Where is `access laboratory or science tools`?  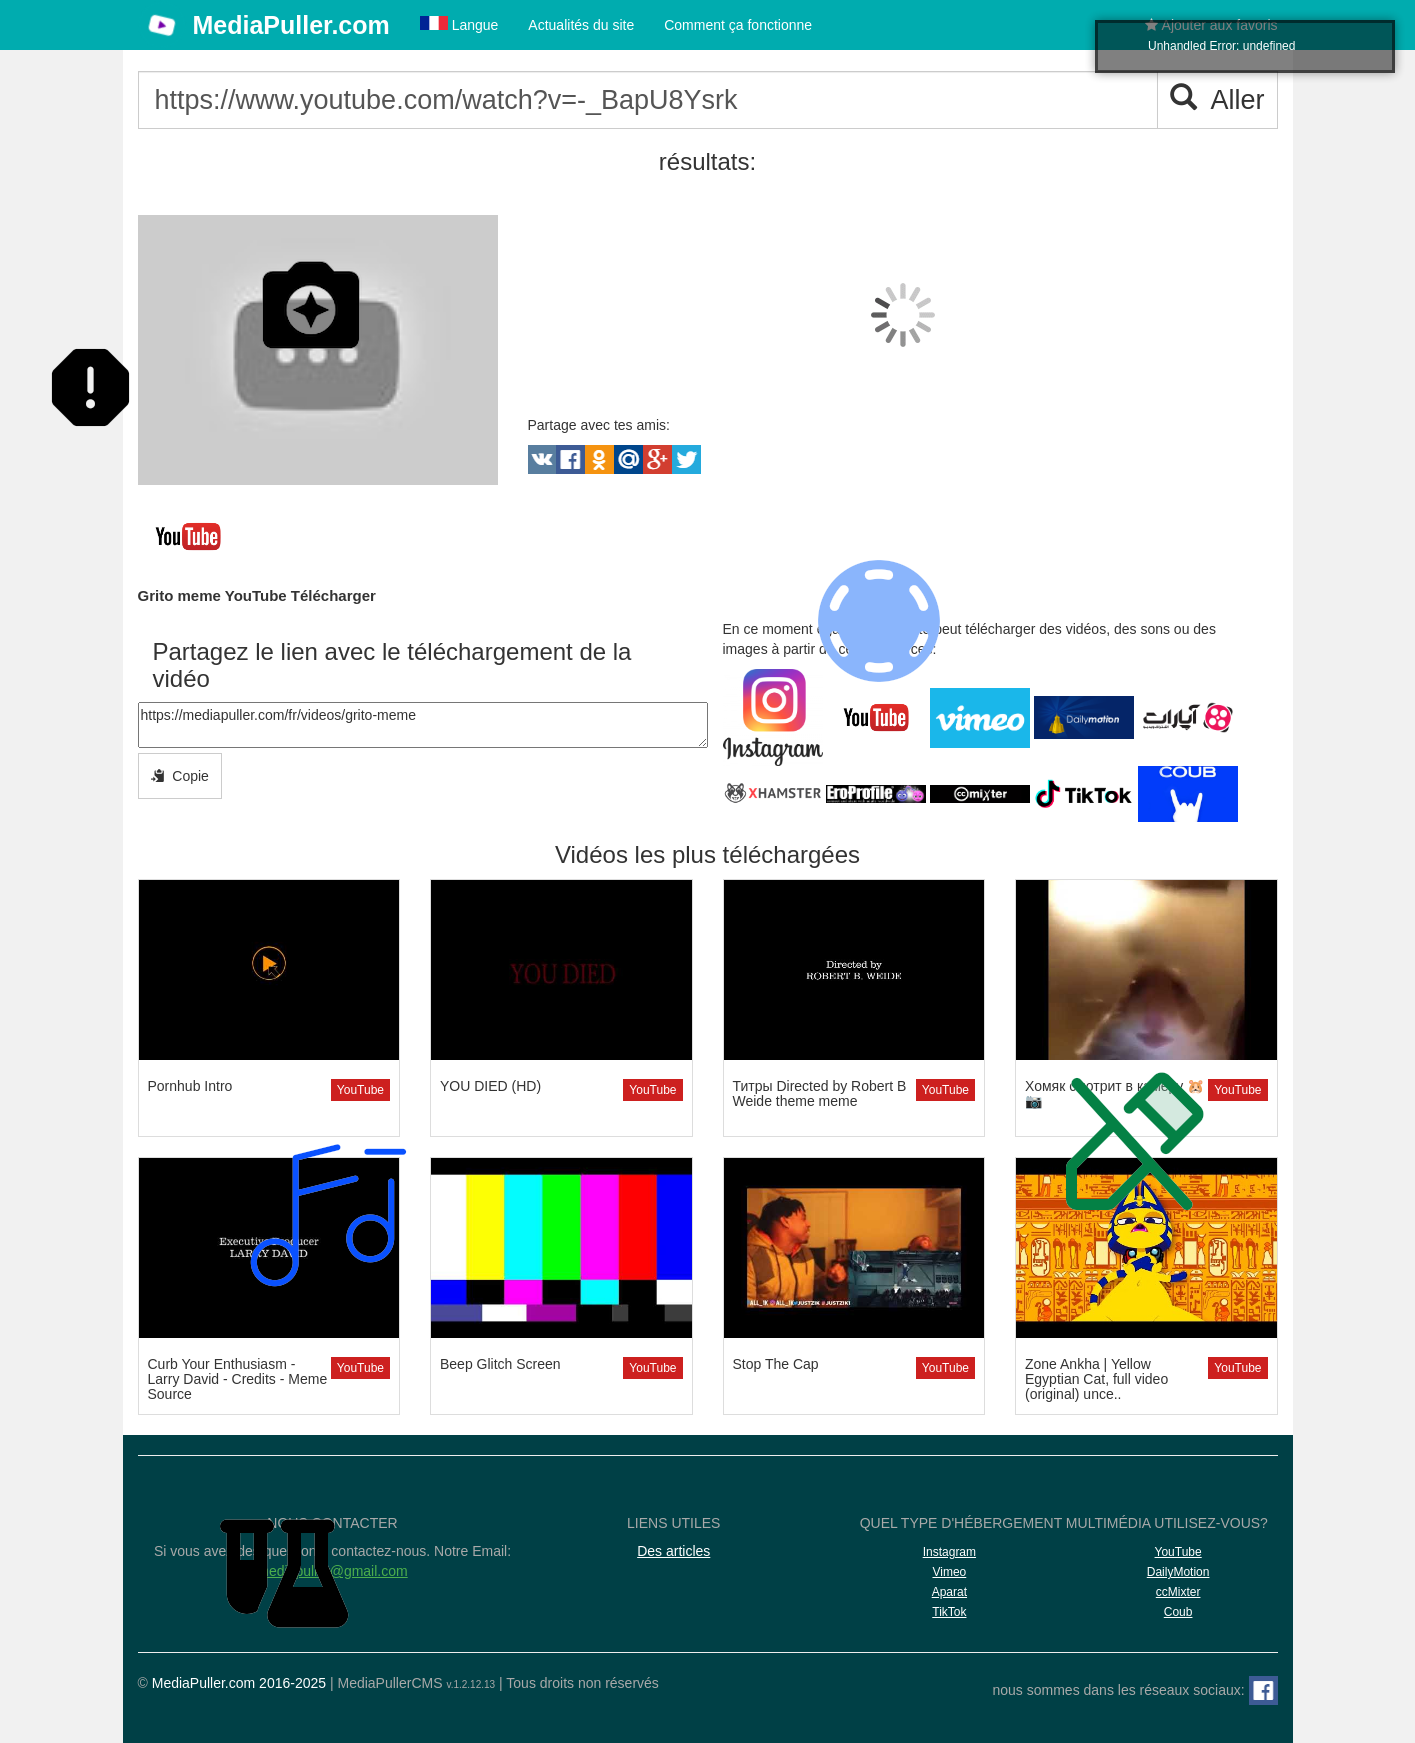
access laboratory or science tools is located at coordinates (287, 1573).